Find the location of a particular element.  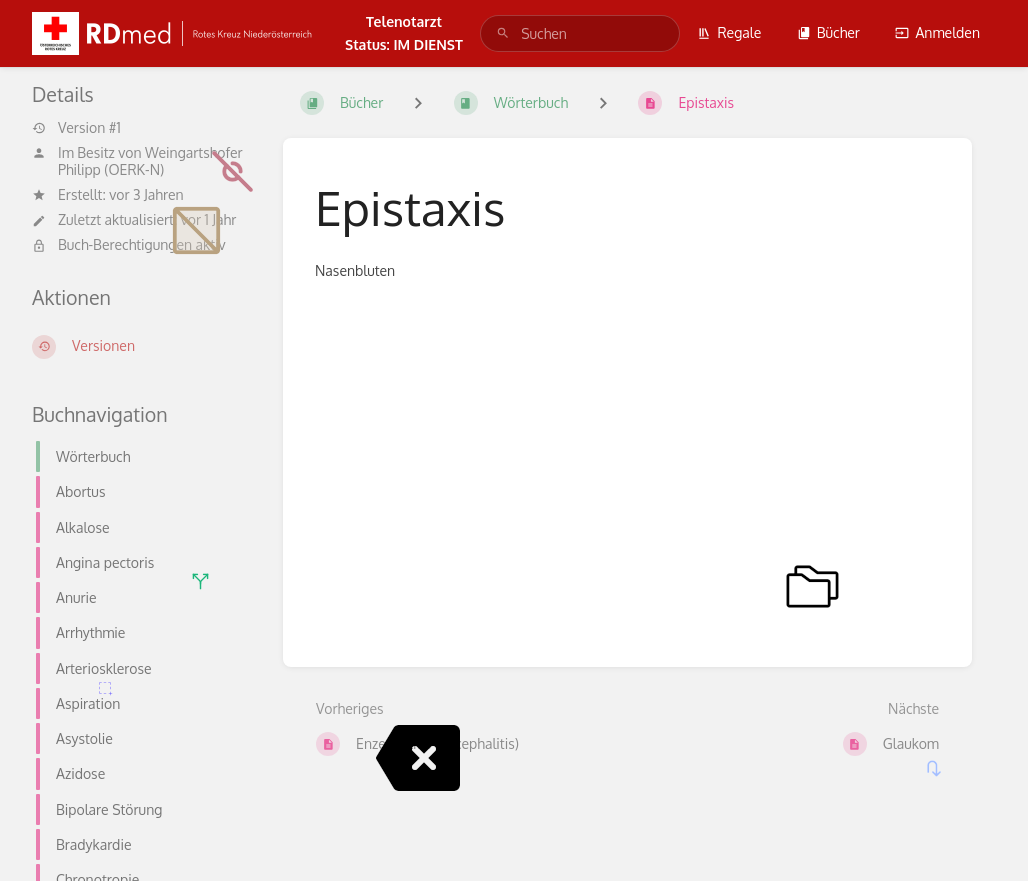

redo or repeat last action is located at coordinates (933, 768).